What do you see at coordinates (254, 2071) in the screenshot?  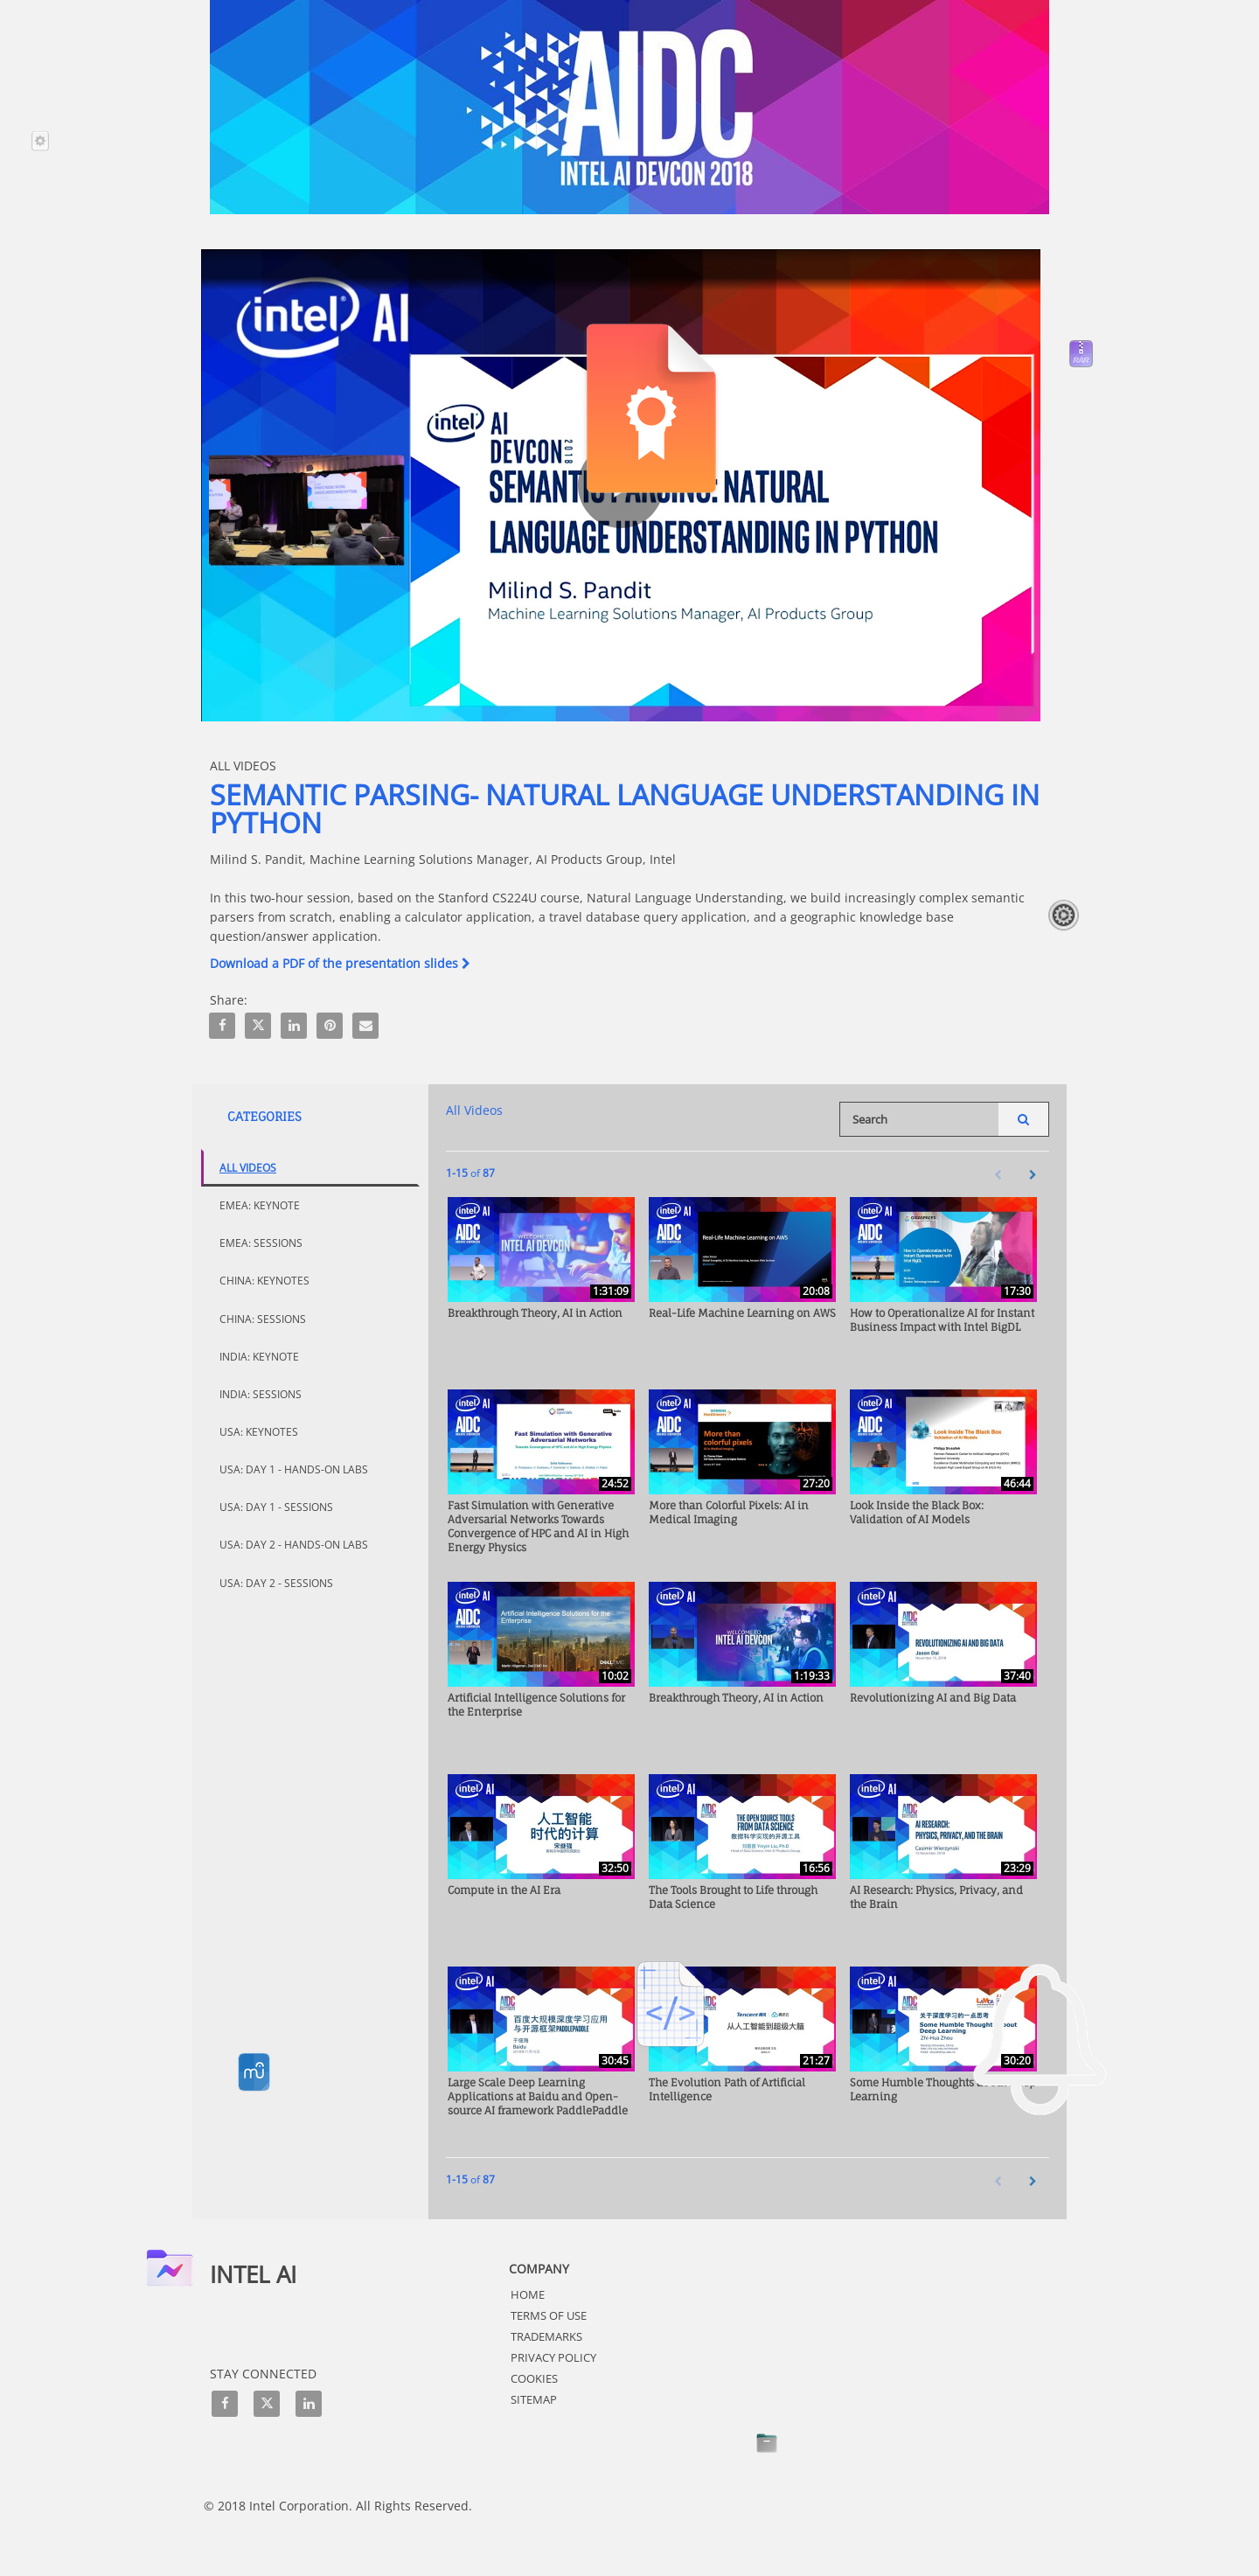 I see `open a MuseScore 3 music notation file` at bounding box center [254, 2071].